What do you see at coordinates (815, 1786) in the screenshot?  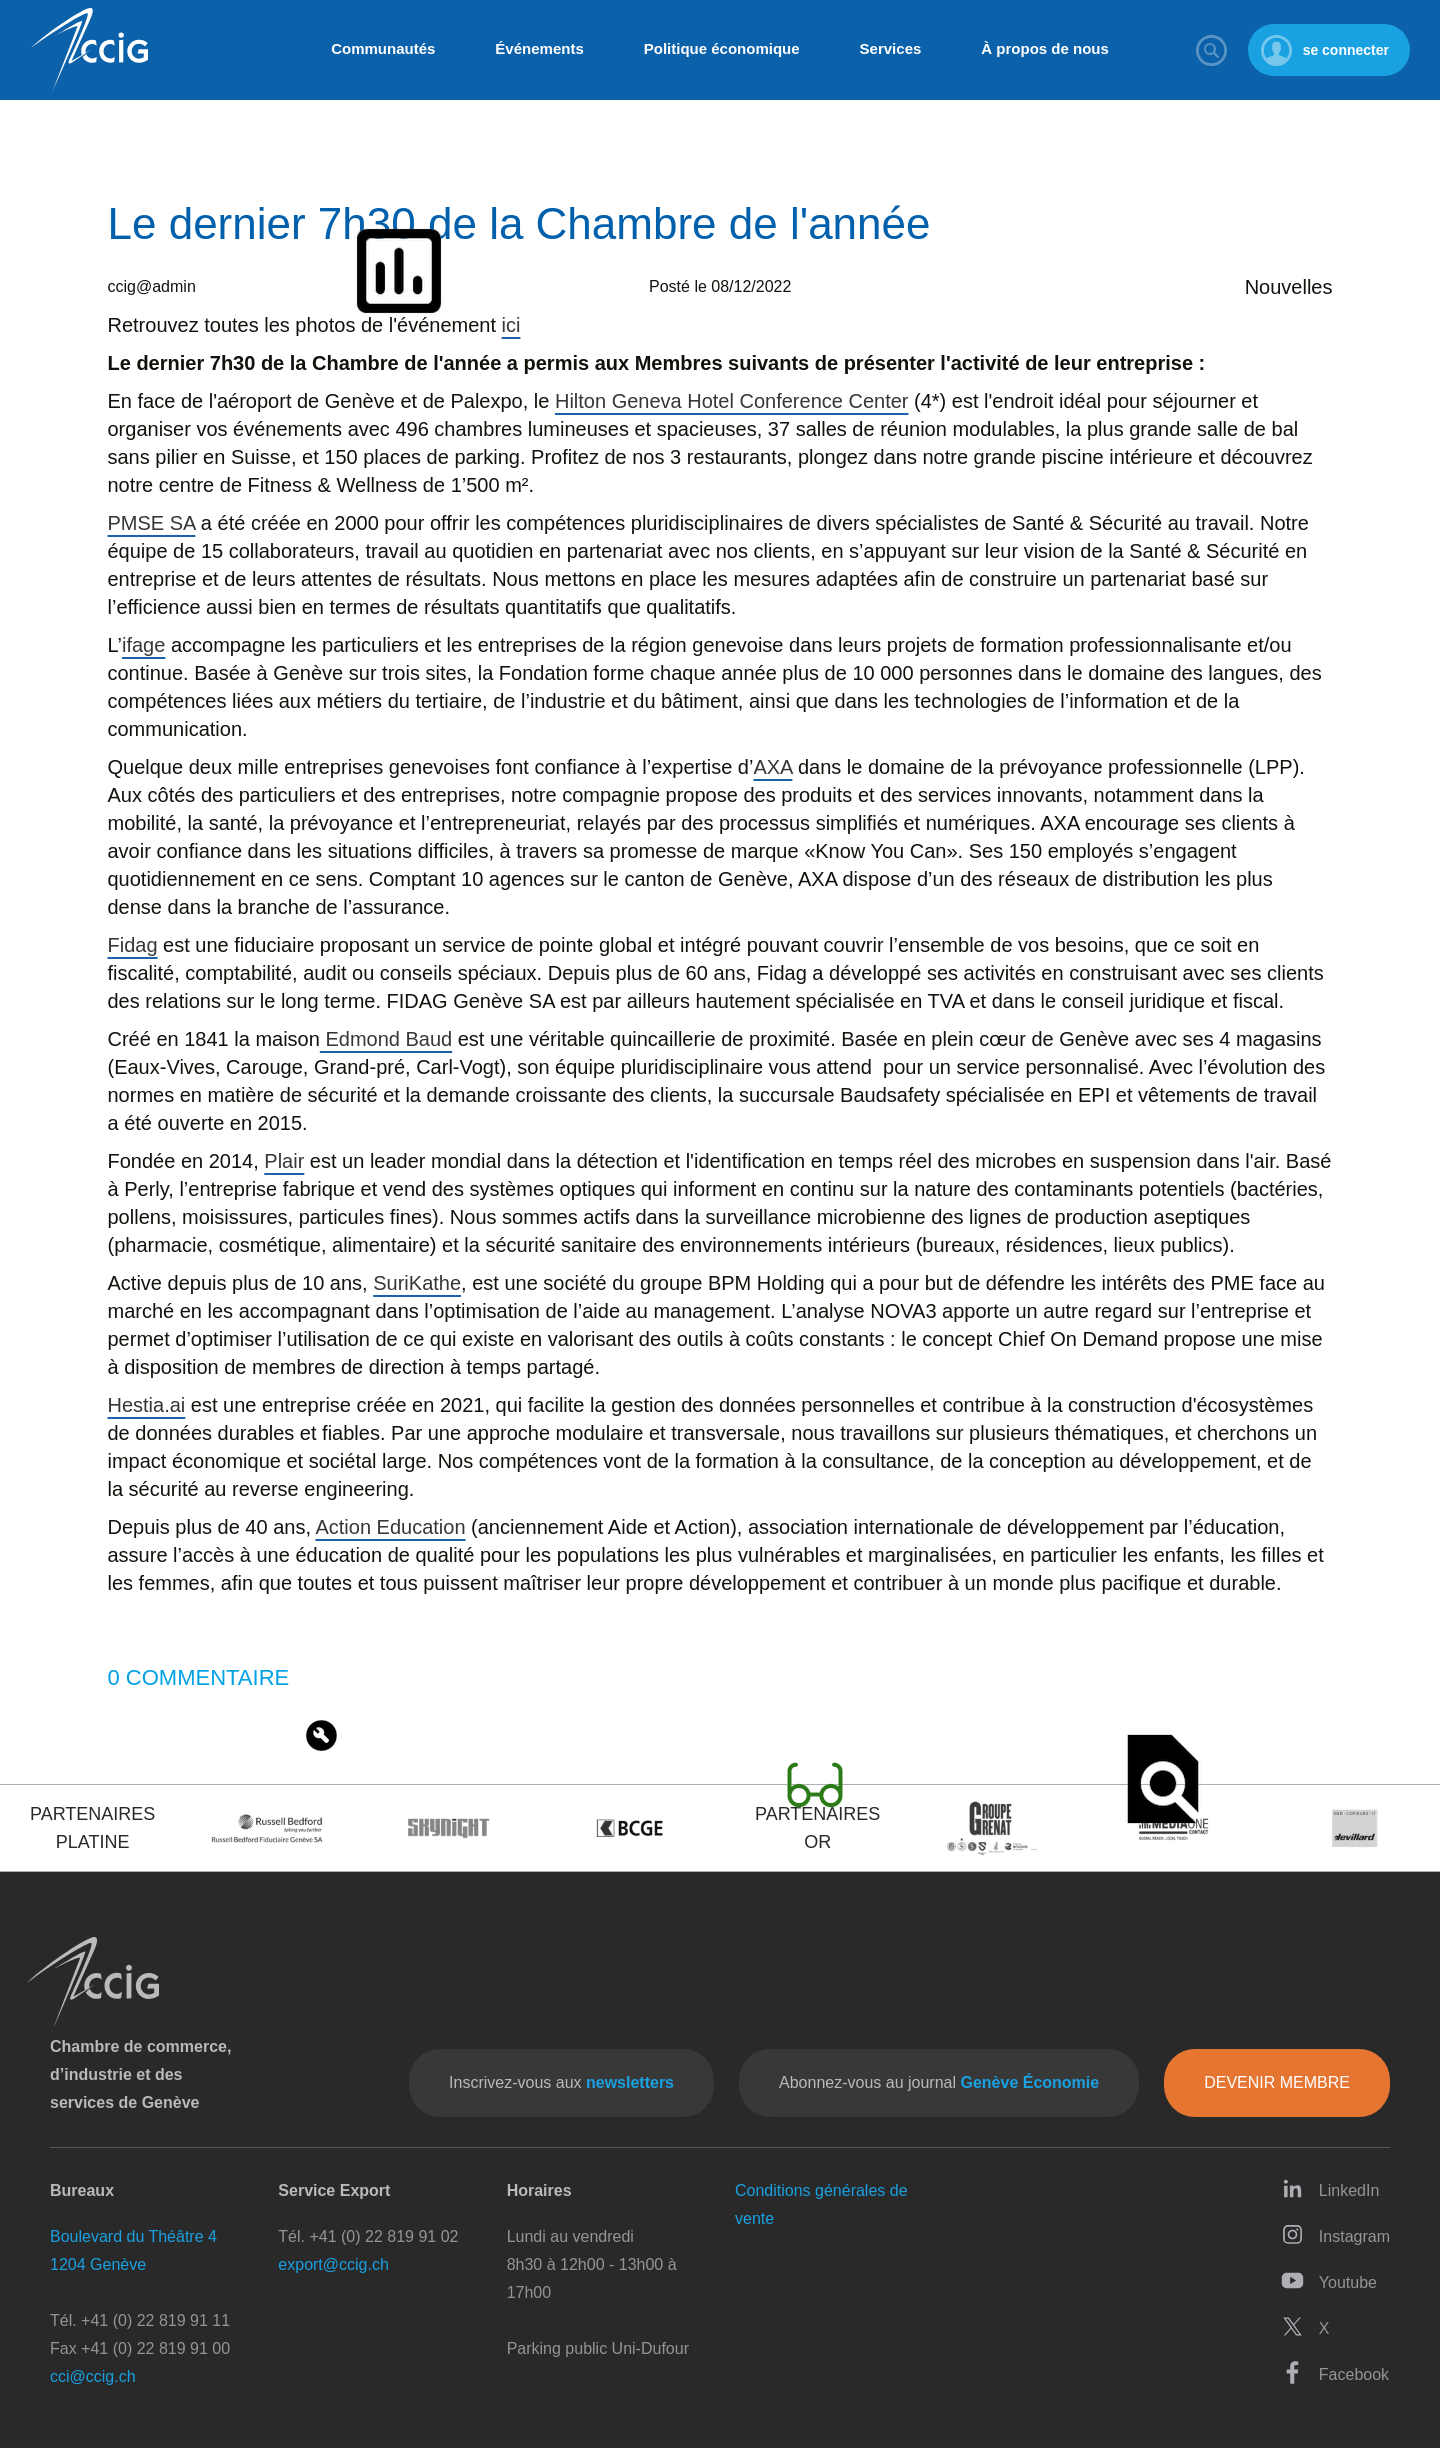 I see `toggle reading mode or reader view` at bounding box center [815, 1786].